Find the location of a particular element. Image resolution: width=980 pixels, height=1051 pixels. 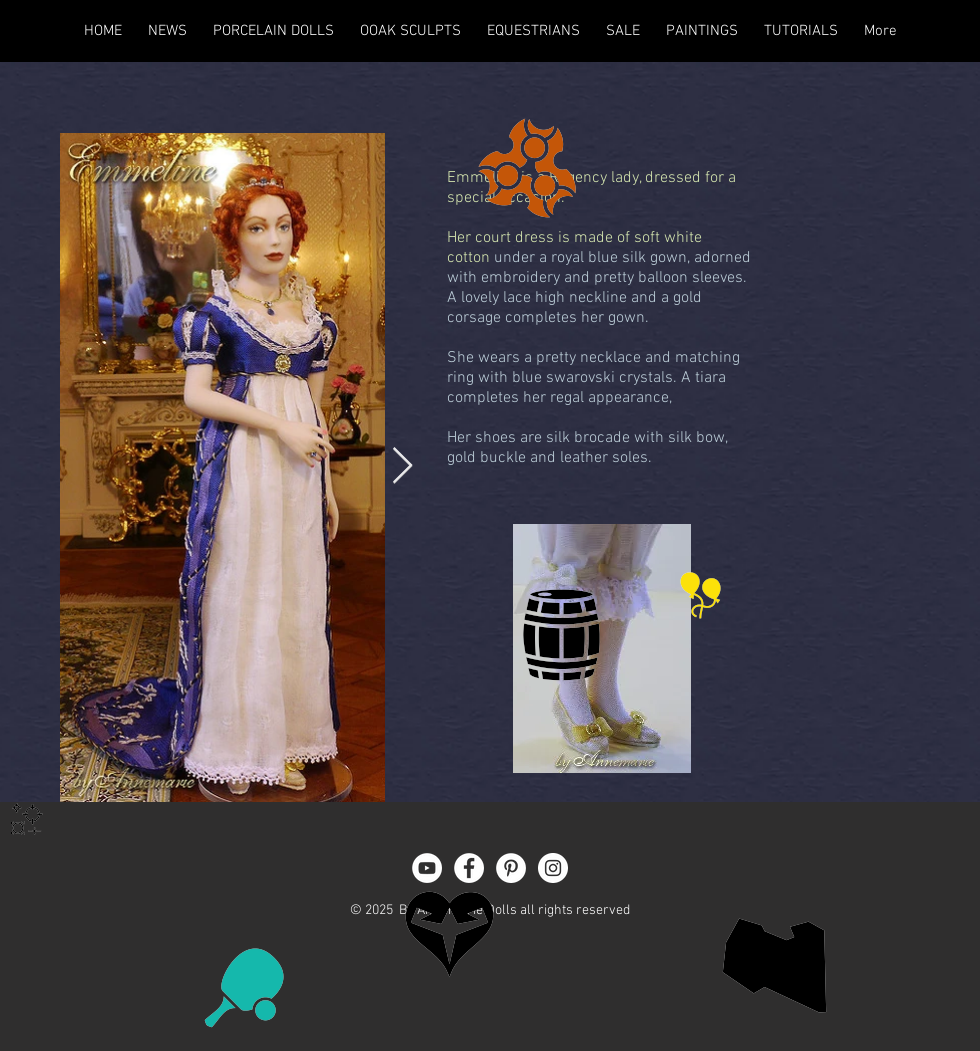

inventory item representing storage or containers is located at coordinates (561, 634).